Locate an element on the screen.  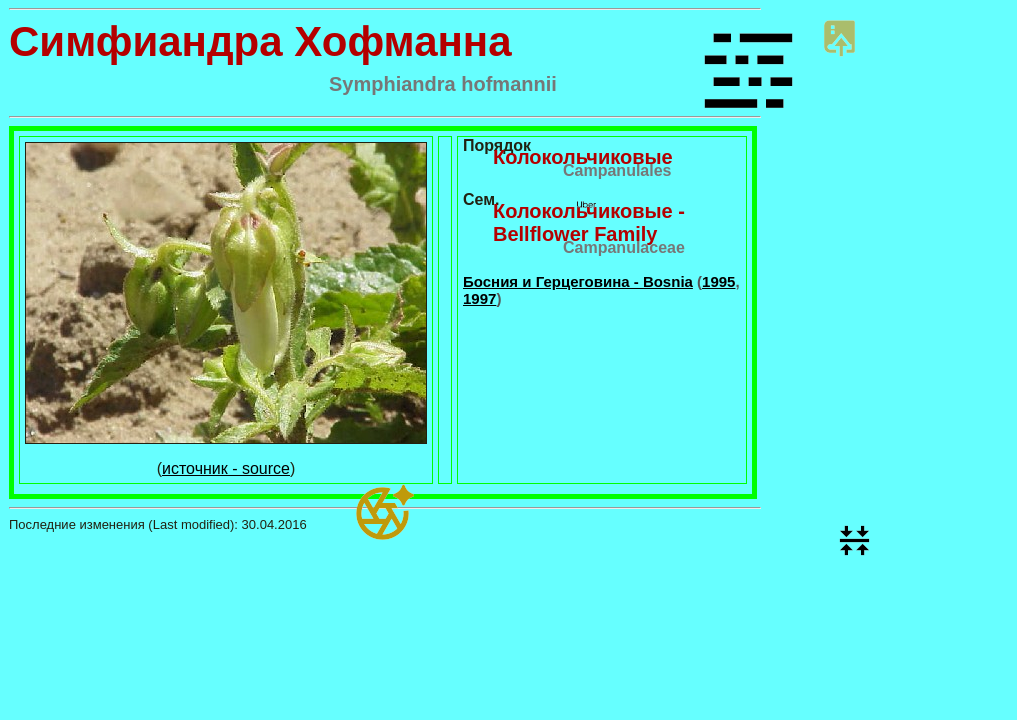
access AI-powered camera features is located at coordinates (382, 513).